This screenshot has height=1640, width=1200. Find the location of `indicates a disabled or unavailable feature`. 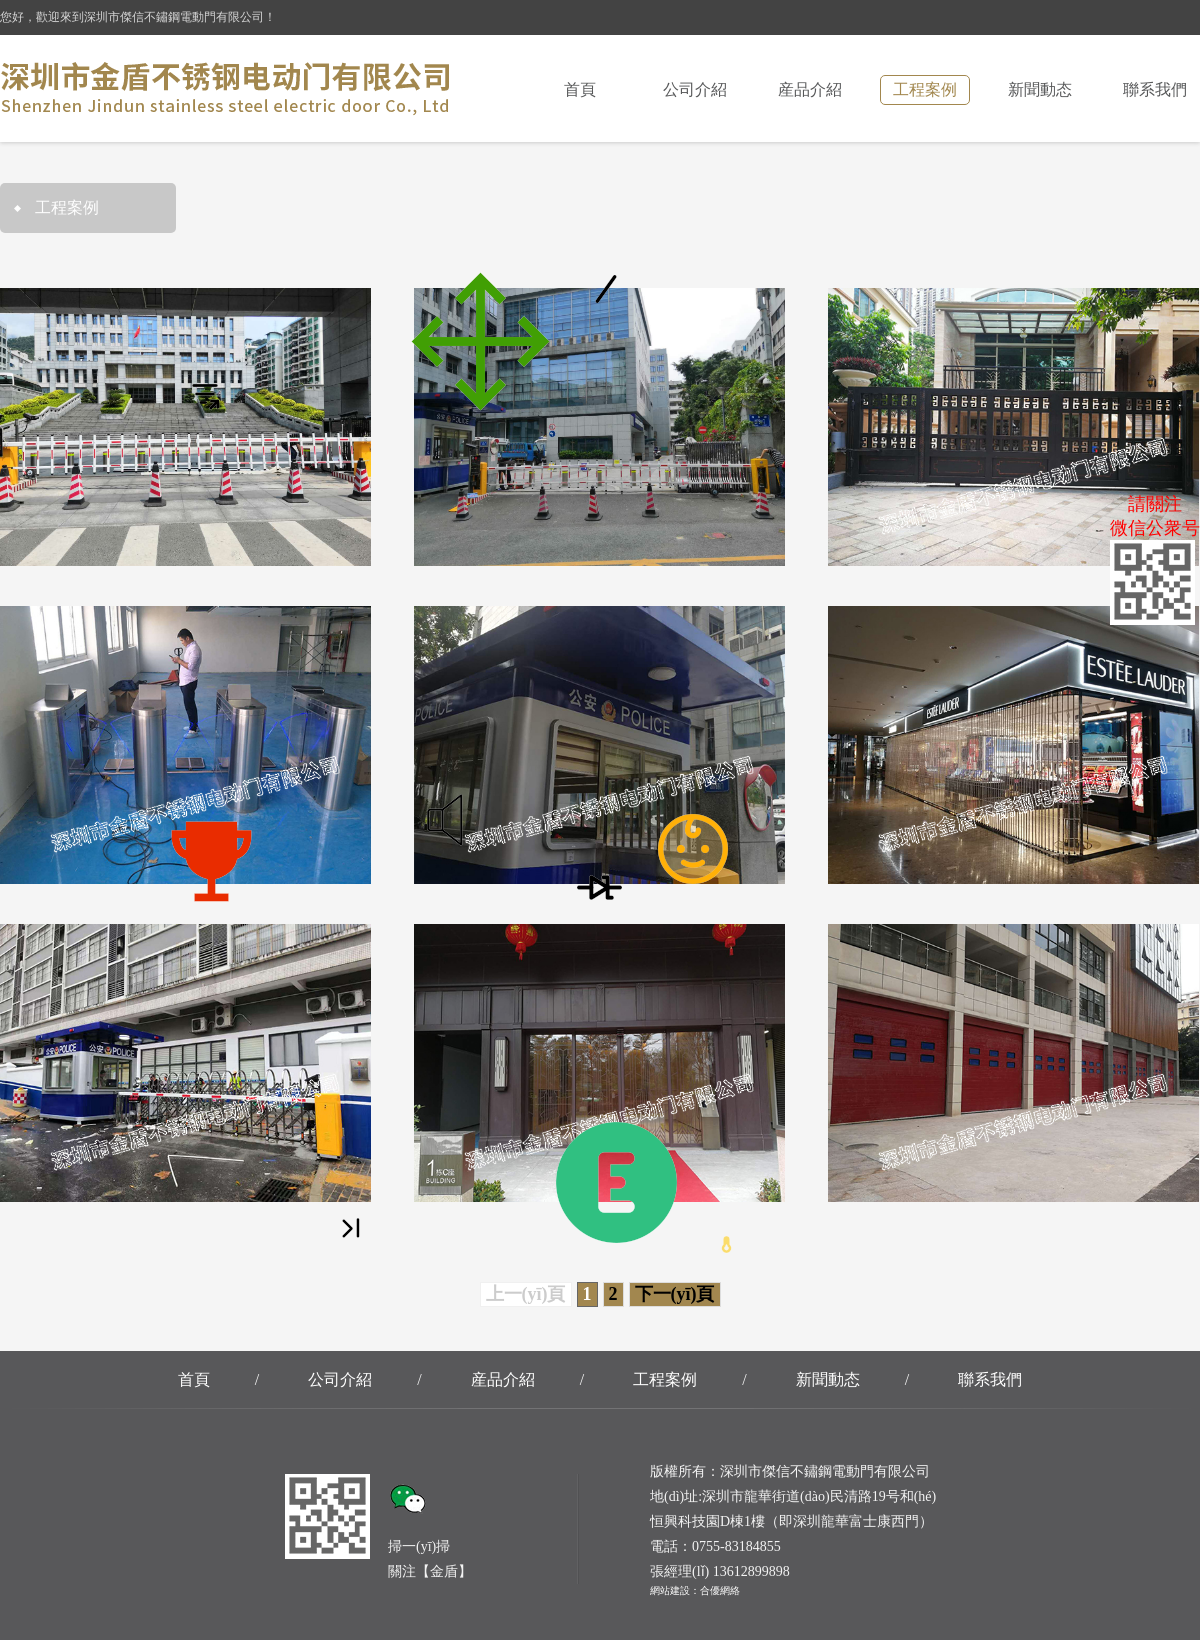

indicates a disabled or unavailable feature is located at coordinates (606, 289).